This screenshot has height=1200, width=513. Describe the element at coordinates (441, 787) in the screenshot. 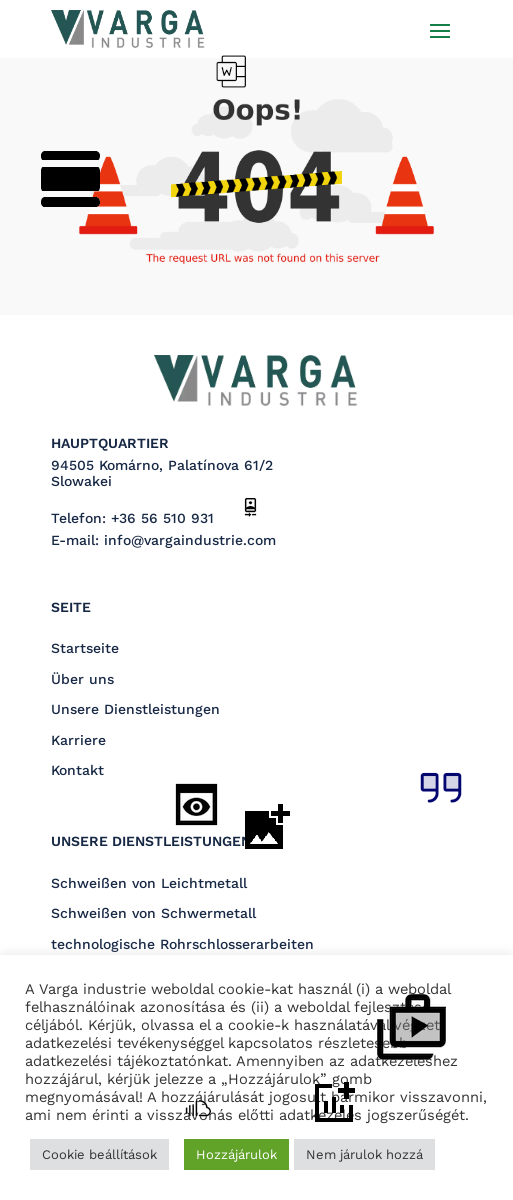

I see `view testimonials or customer quotes` at that location.